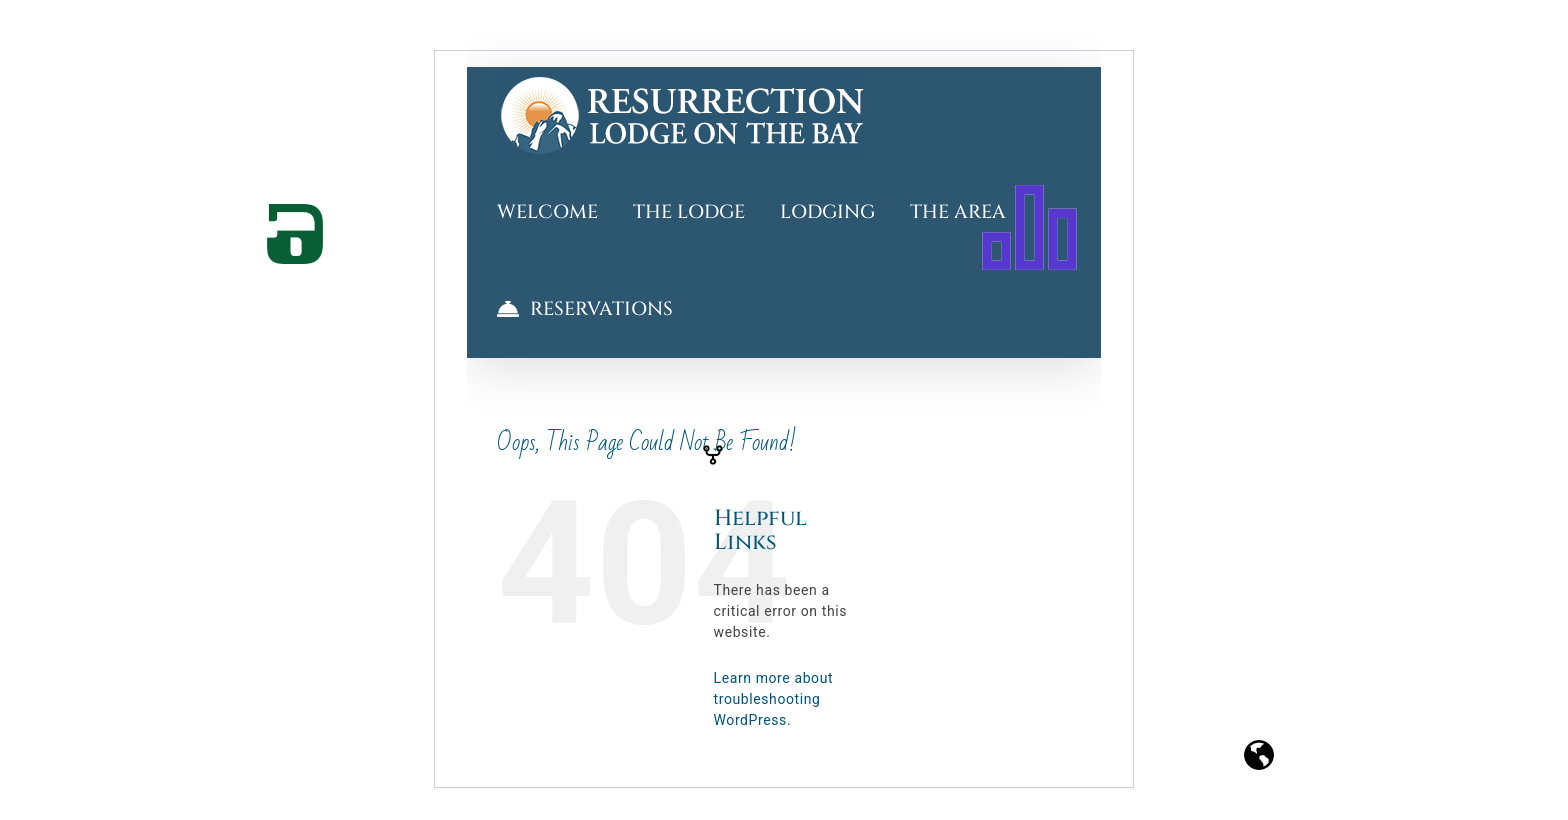 The width and height of the screenshot is (1568, 820). Describe the element at coordinates (1029, 227) in the screenshot. I see `view analytics or statistics` at that location.